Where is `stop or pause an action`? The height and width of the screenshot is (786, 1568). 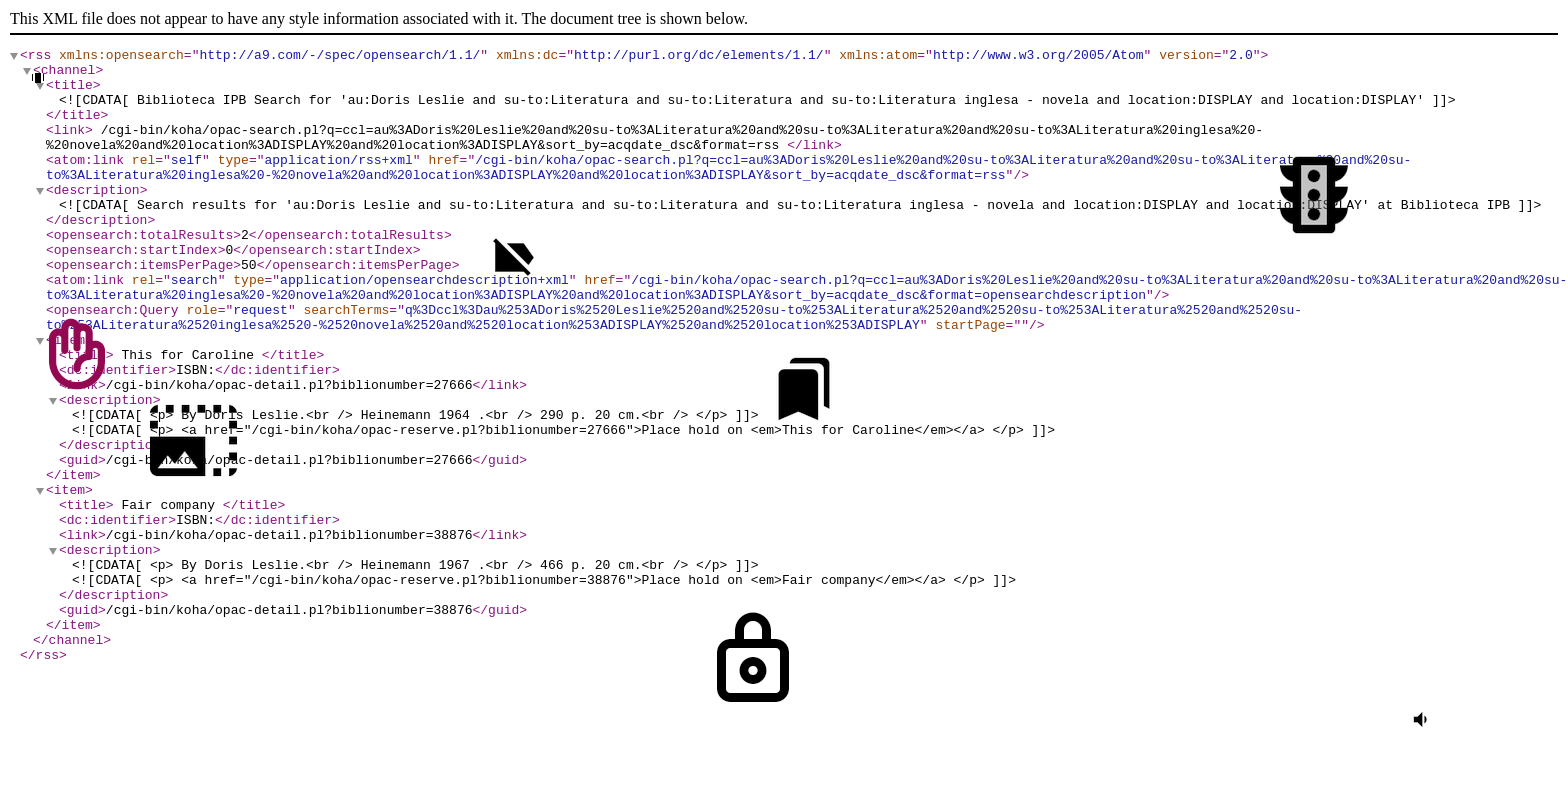 stop or pause an action is located at coordinates (77, 354).